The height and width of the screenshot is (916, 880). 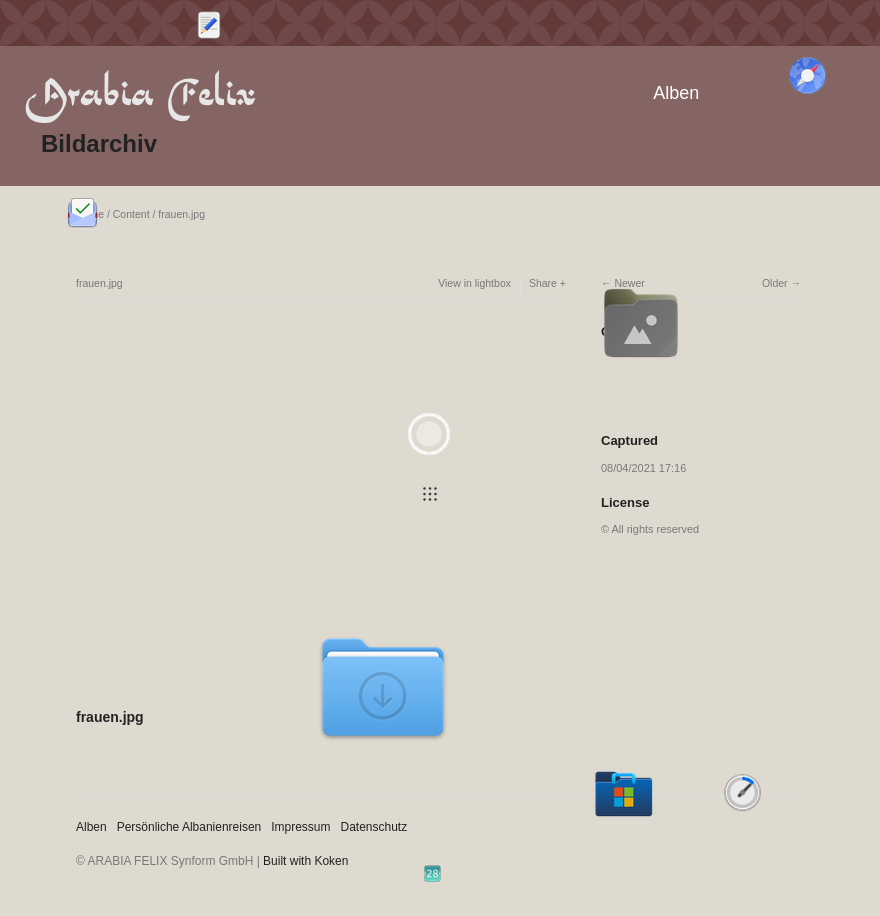 I want to click on view all applications, so click(x=430, y=494).